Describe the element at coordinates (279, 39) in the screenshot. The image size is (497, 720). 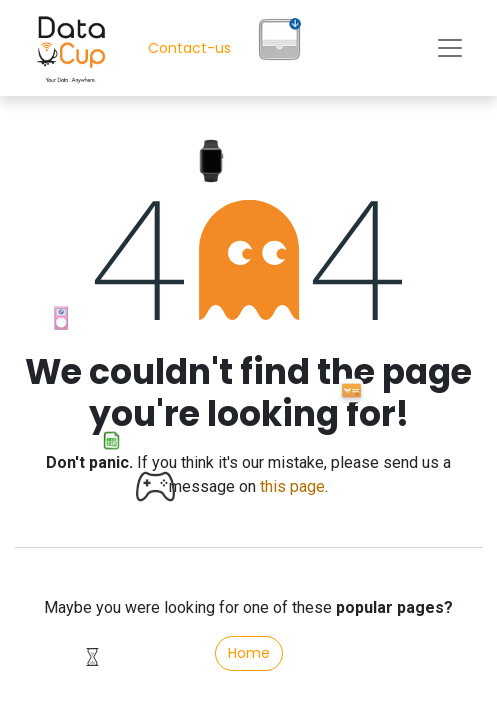
I see `open your email inbox` at that location.